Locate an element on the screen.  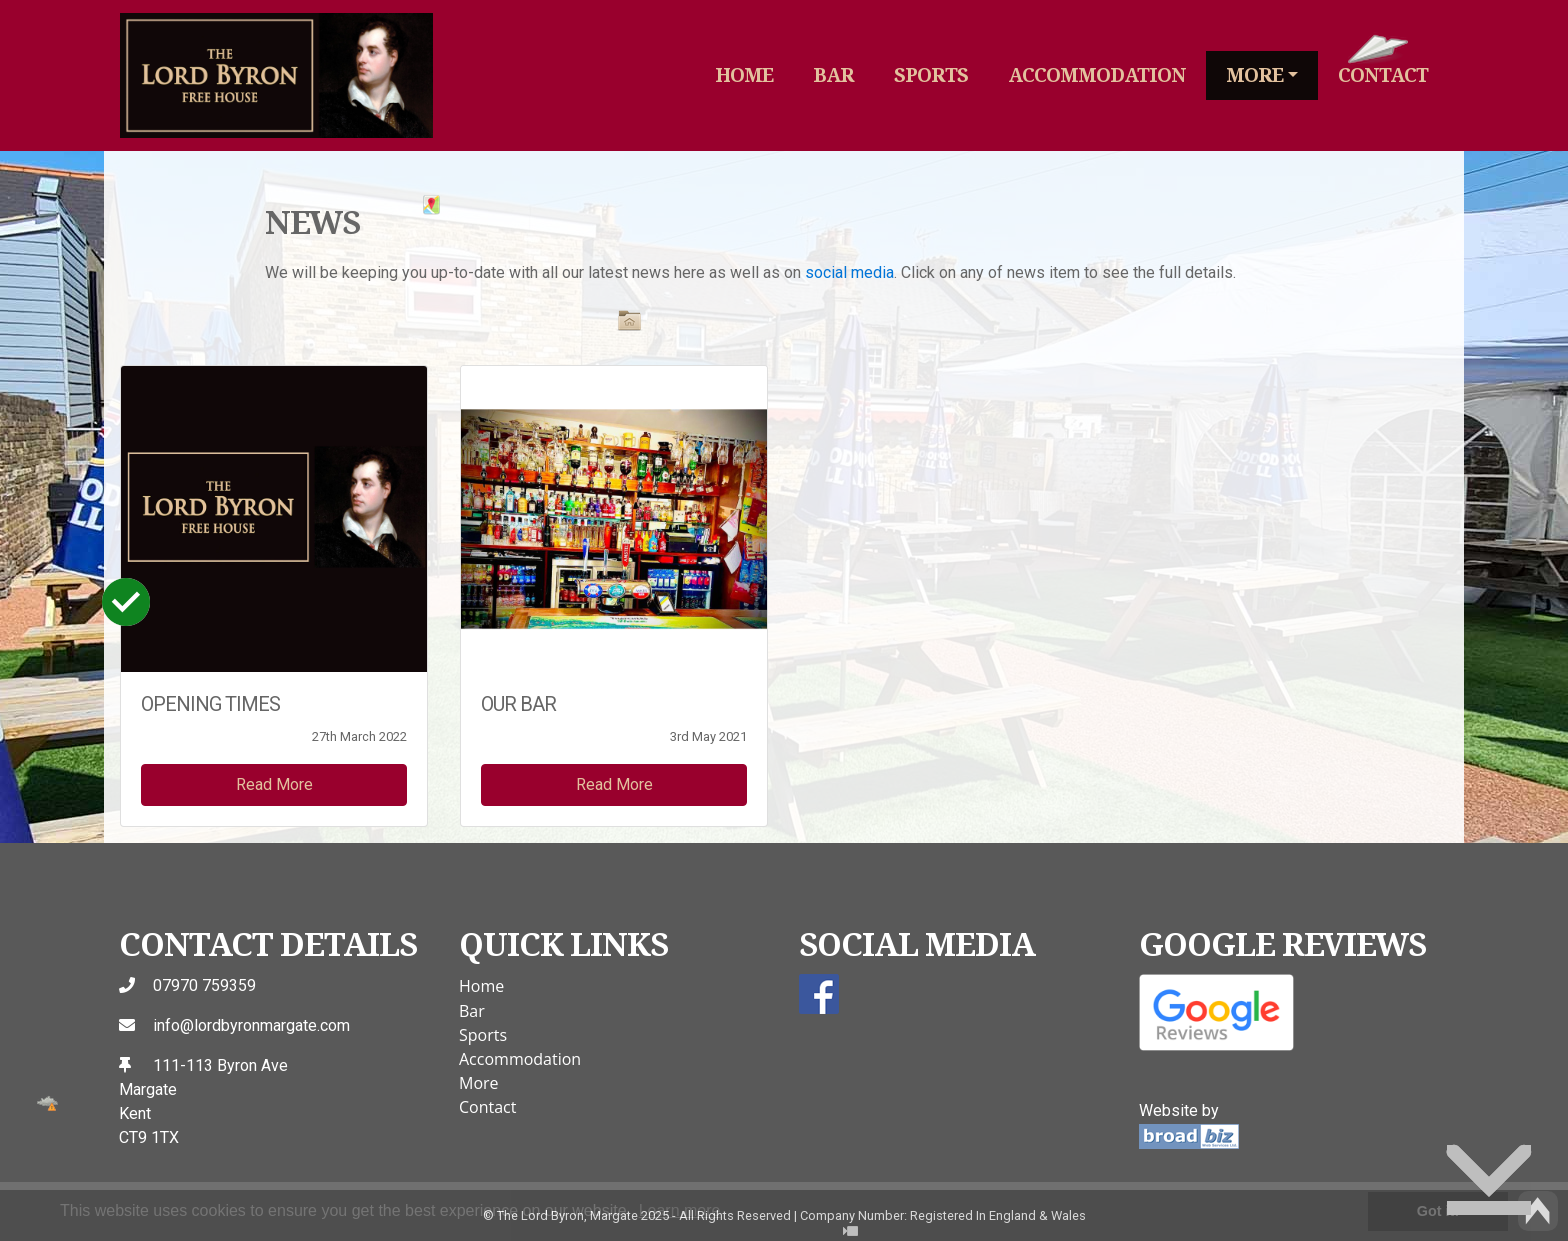
scroll to bottom of page or list is located at coordinates (1489, 1180).